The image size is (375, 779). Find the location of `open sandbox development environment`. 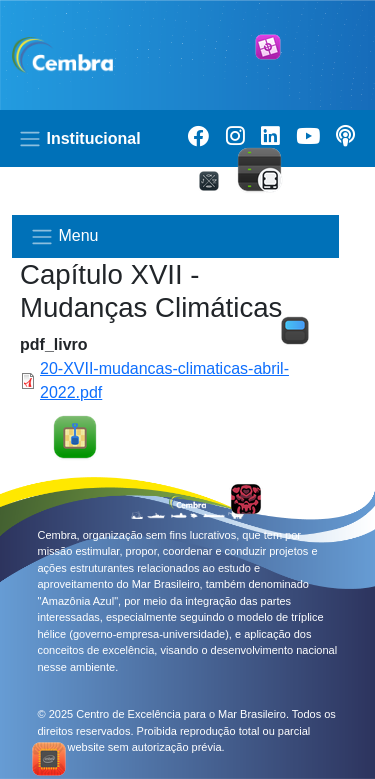

open sandbox development environment is located at coordinates (75, 437).